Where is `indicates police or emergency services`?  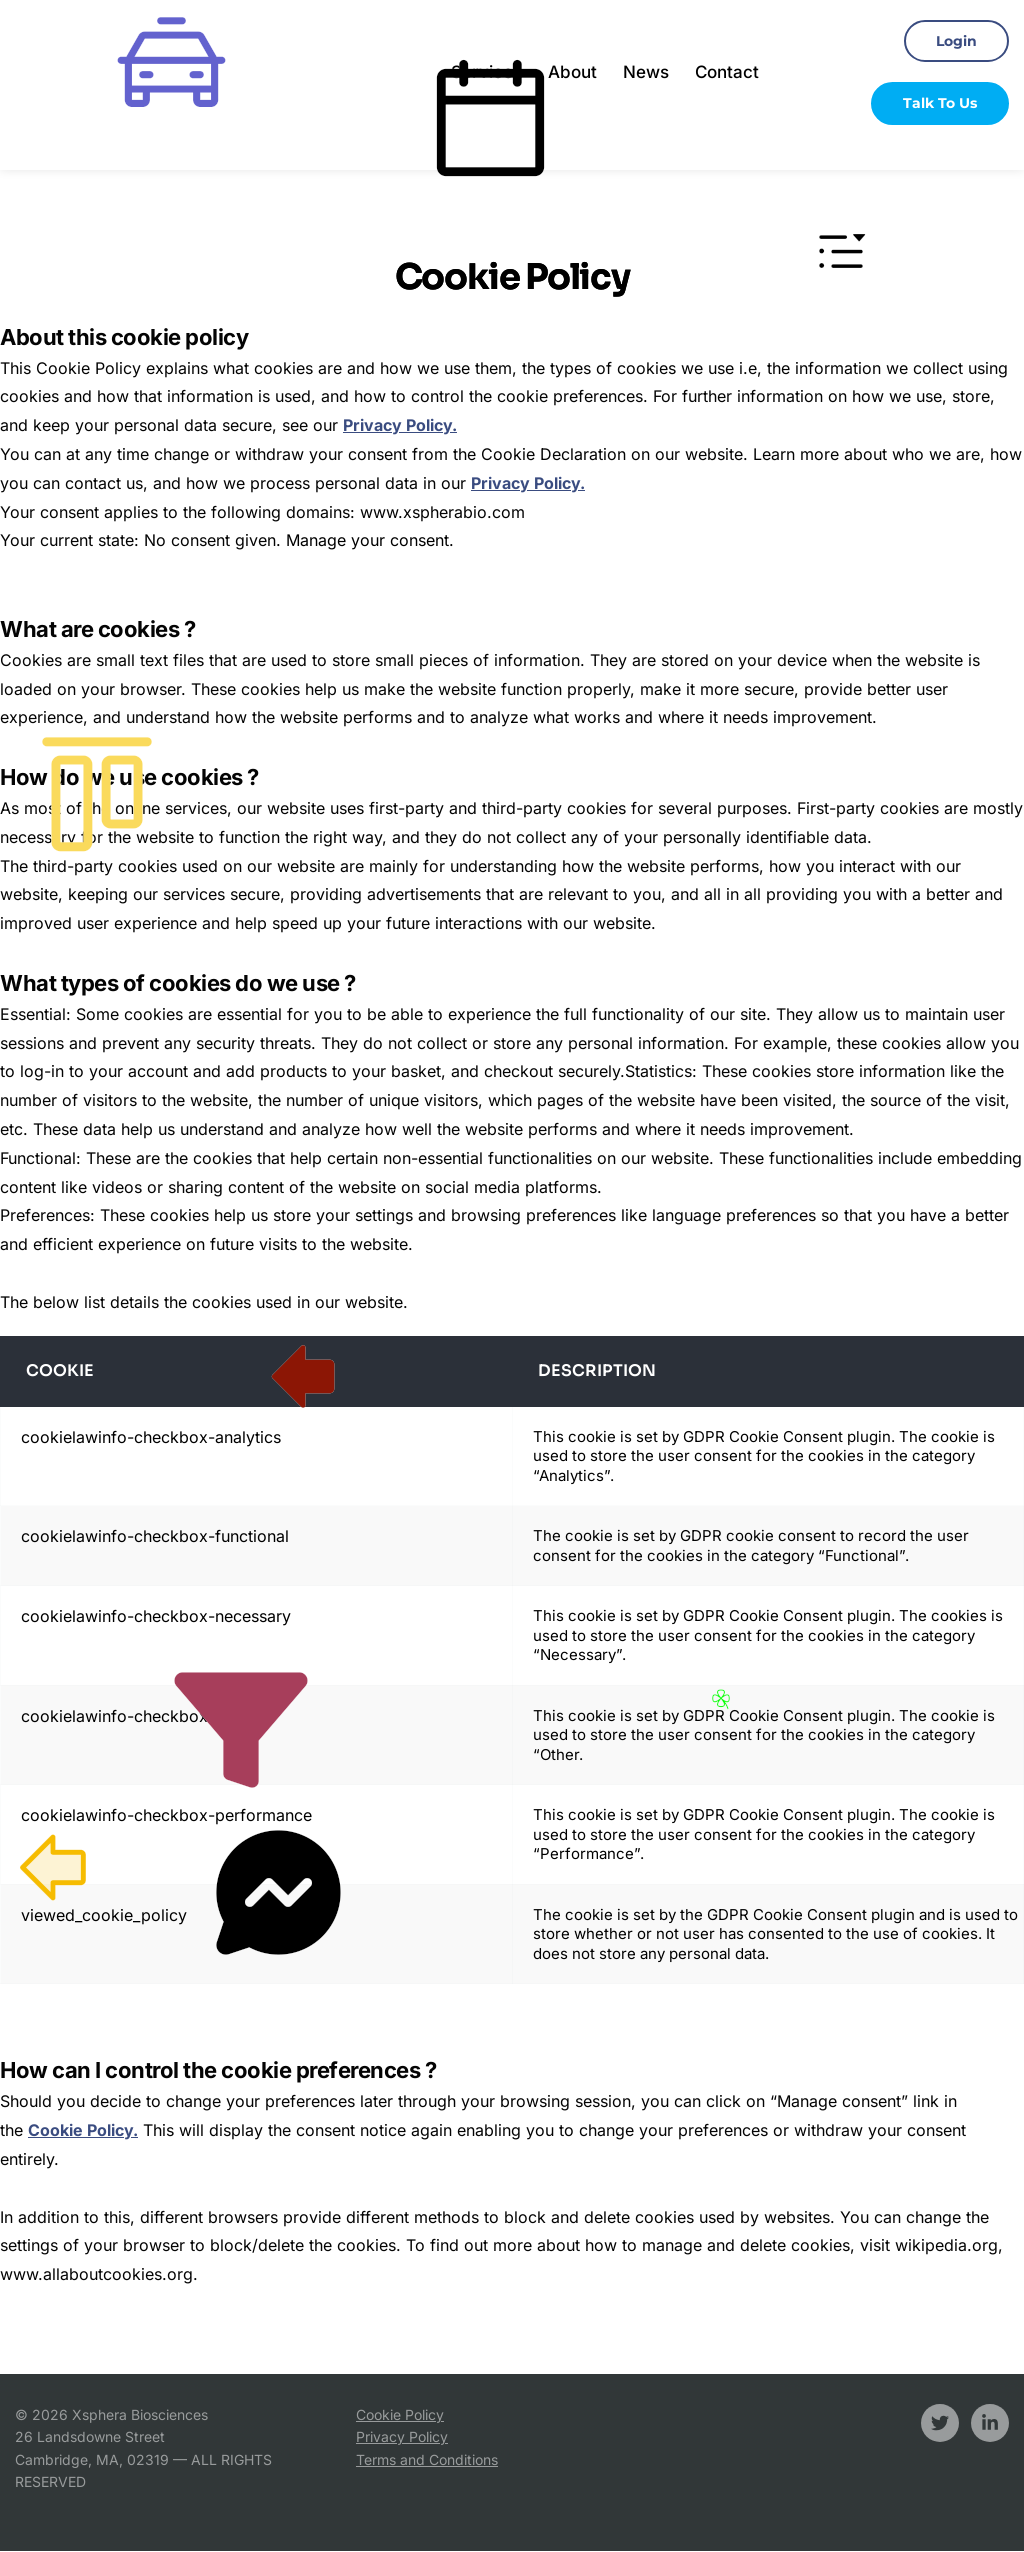
indicates police or emergency services is located at coordinates (171, 67).